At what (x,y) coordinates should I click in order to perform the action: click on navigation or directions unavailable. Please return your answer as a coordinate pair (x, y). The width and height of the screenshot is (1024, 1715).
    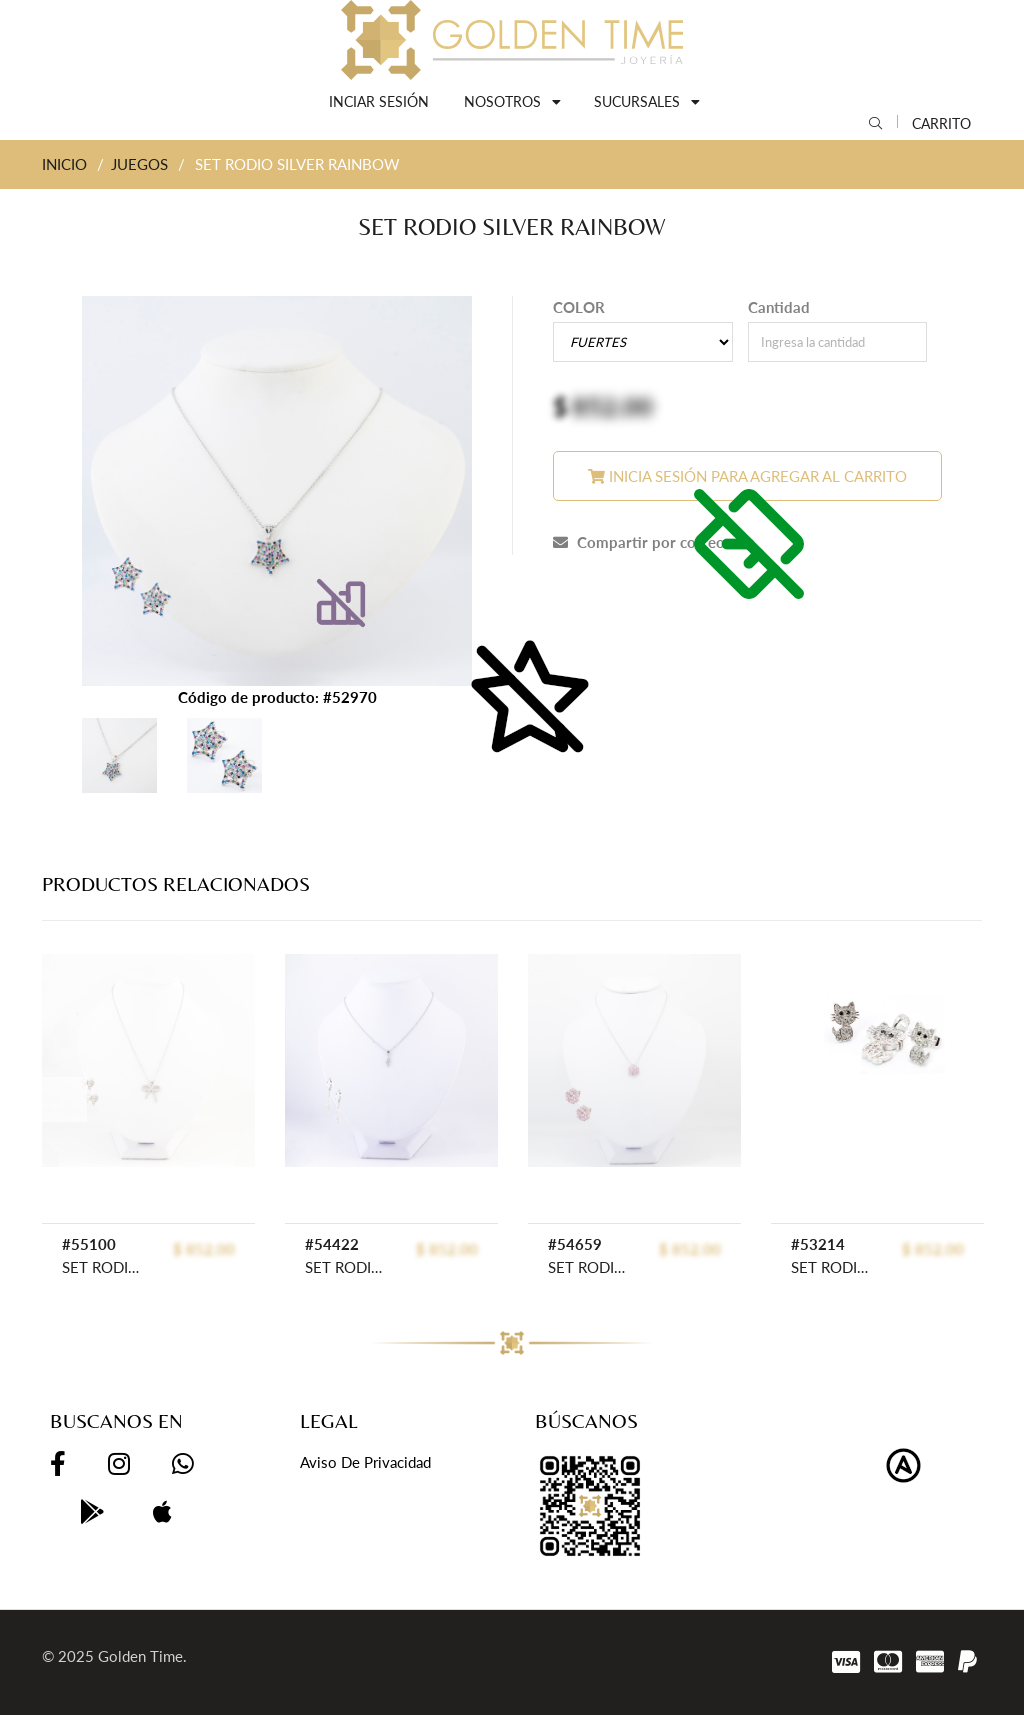
    Looking at the image, I should click on (749, 544).